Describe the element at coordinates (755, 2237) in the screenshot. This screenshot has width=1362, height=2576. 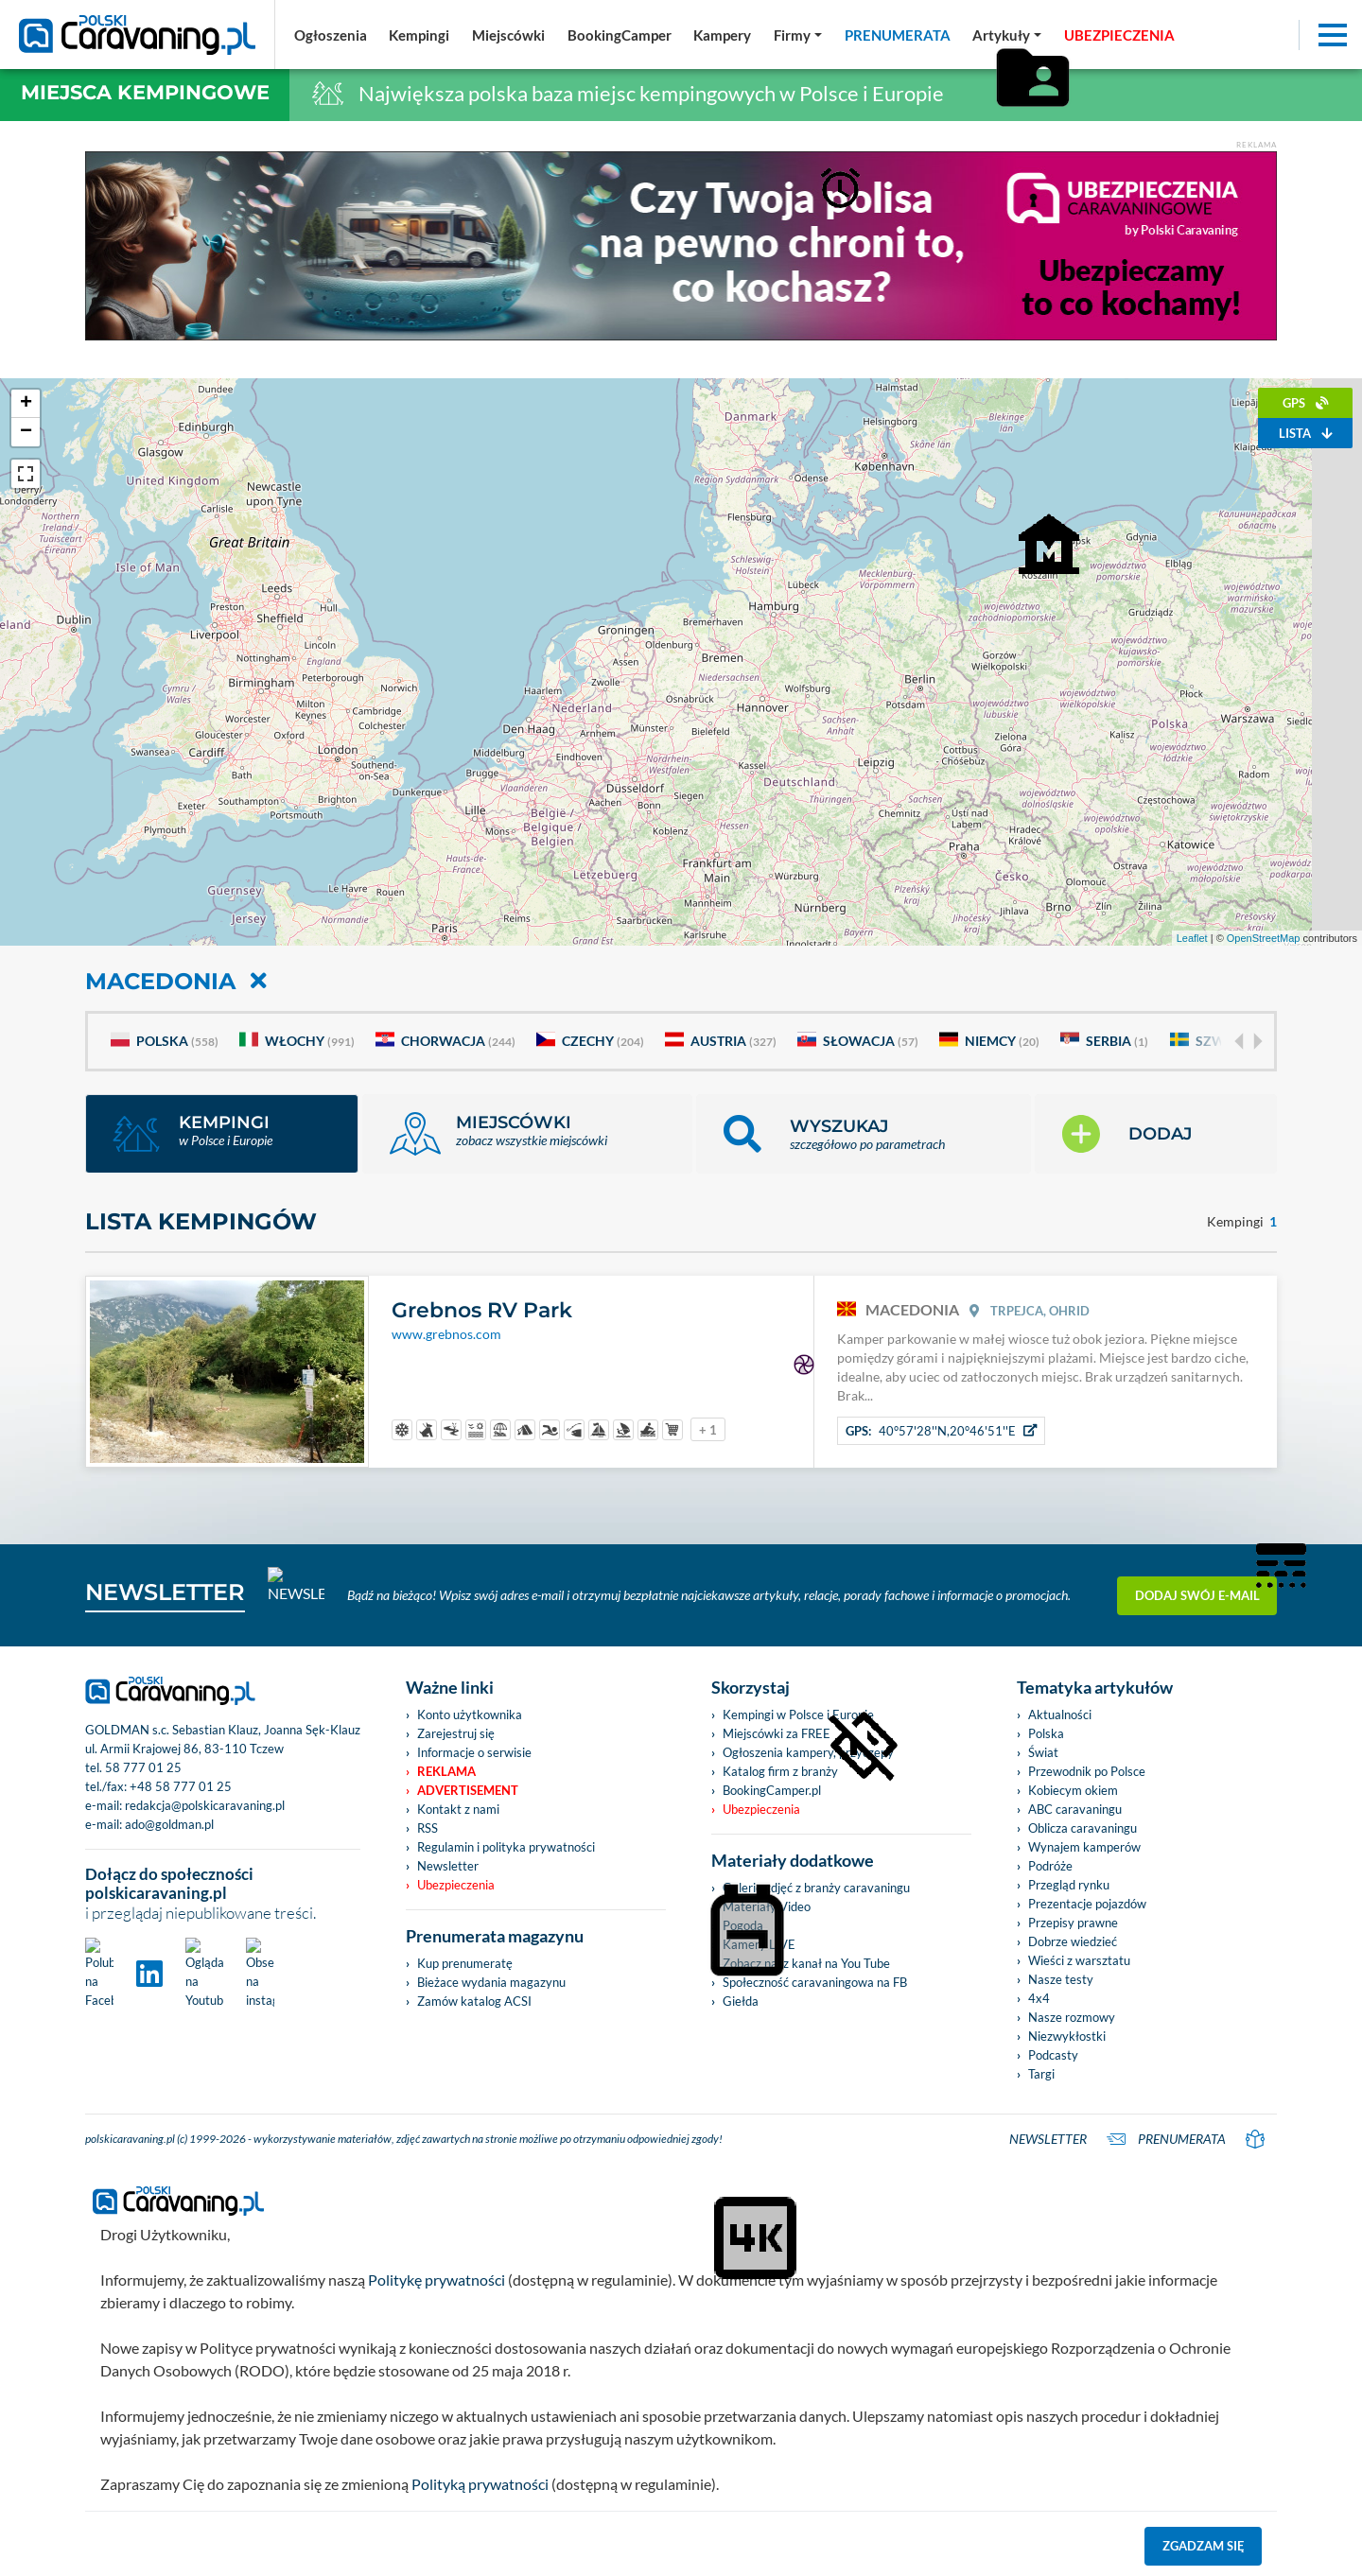
I see `indicates 4K resolution video quality` at that location.